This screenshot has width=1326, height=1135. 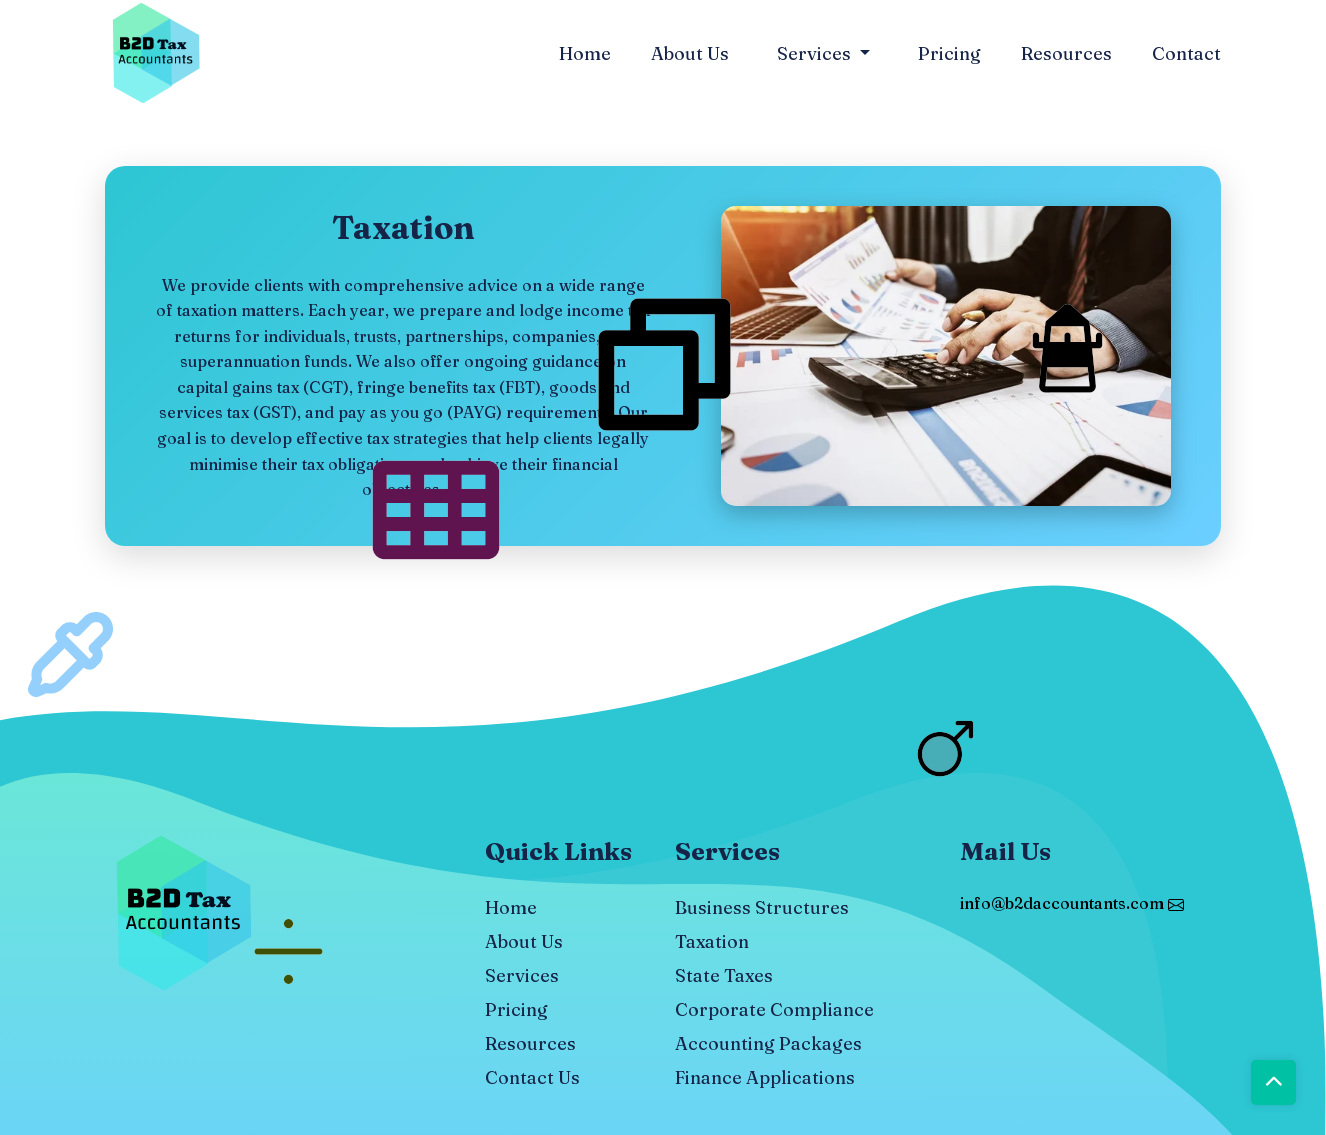 What do you see at coordinates (664, 364) in the screenshot?
I see `copy to clipboard` at bounding box center [664, 364].